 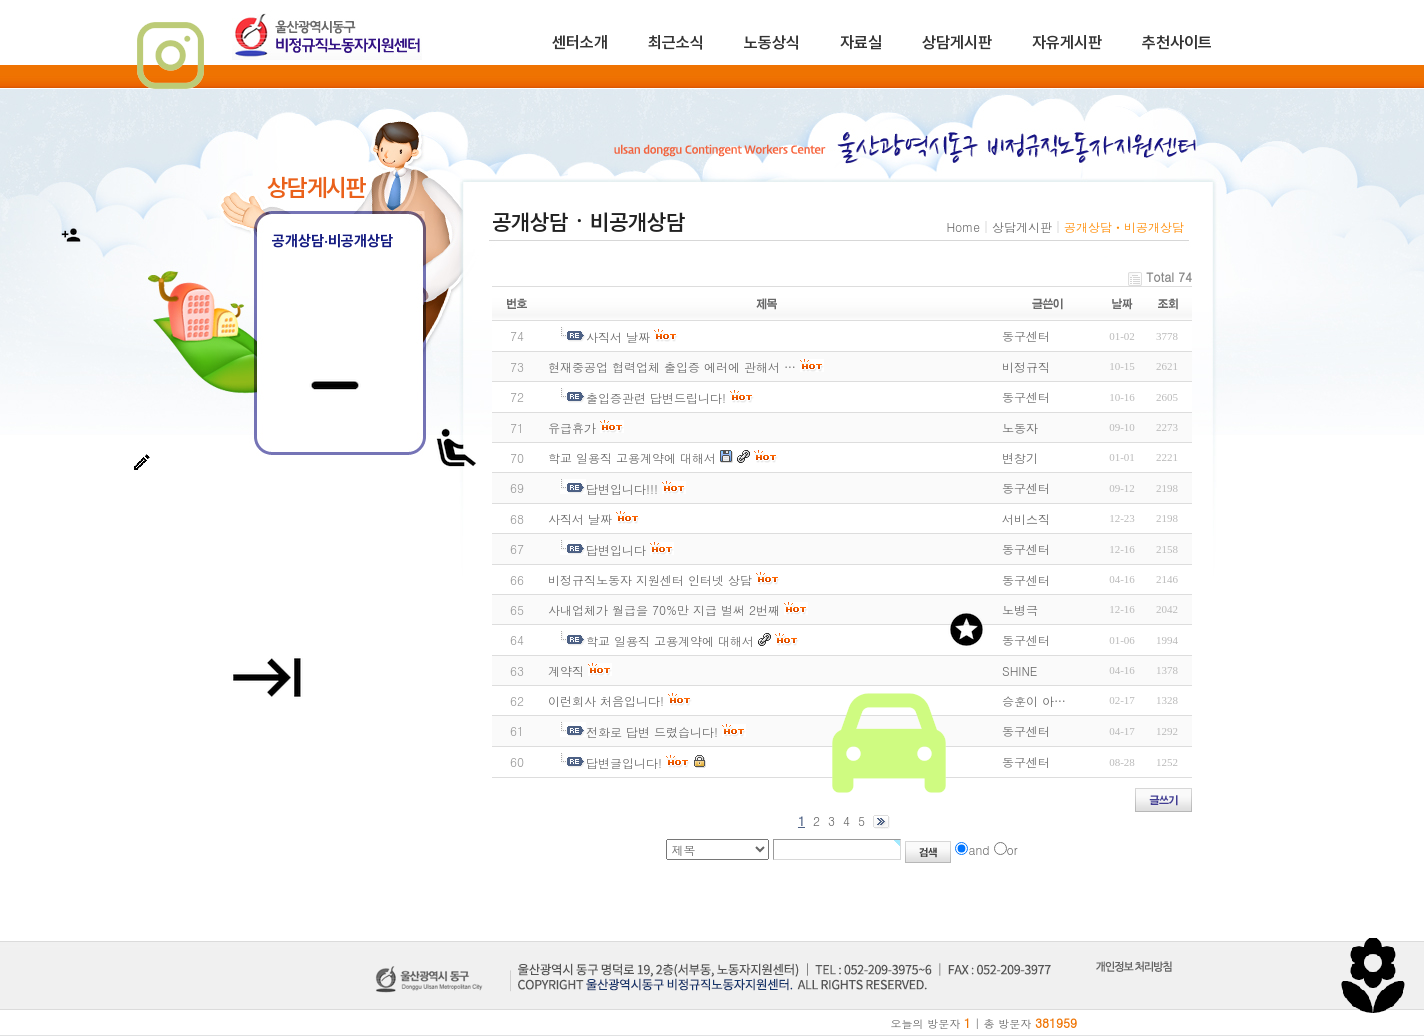 What do you see at coordinates (966, 629) in the screenshot?
I see `view favorites or starred items` at bounding box center [966, 629].